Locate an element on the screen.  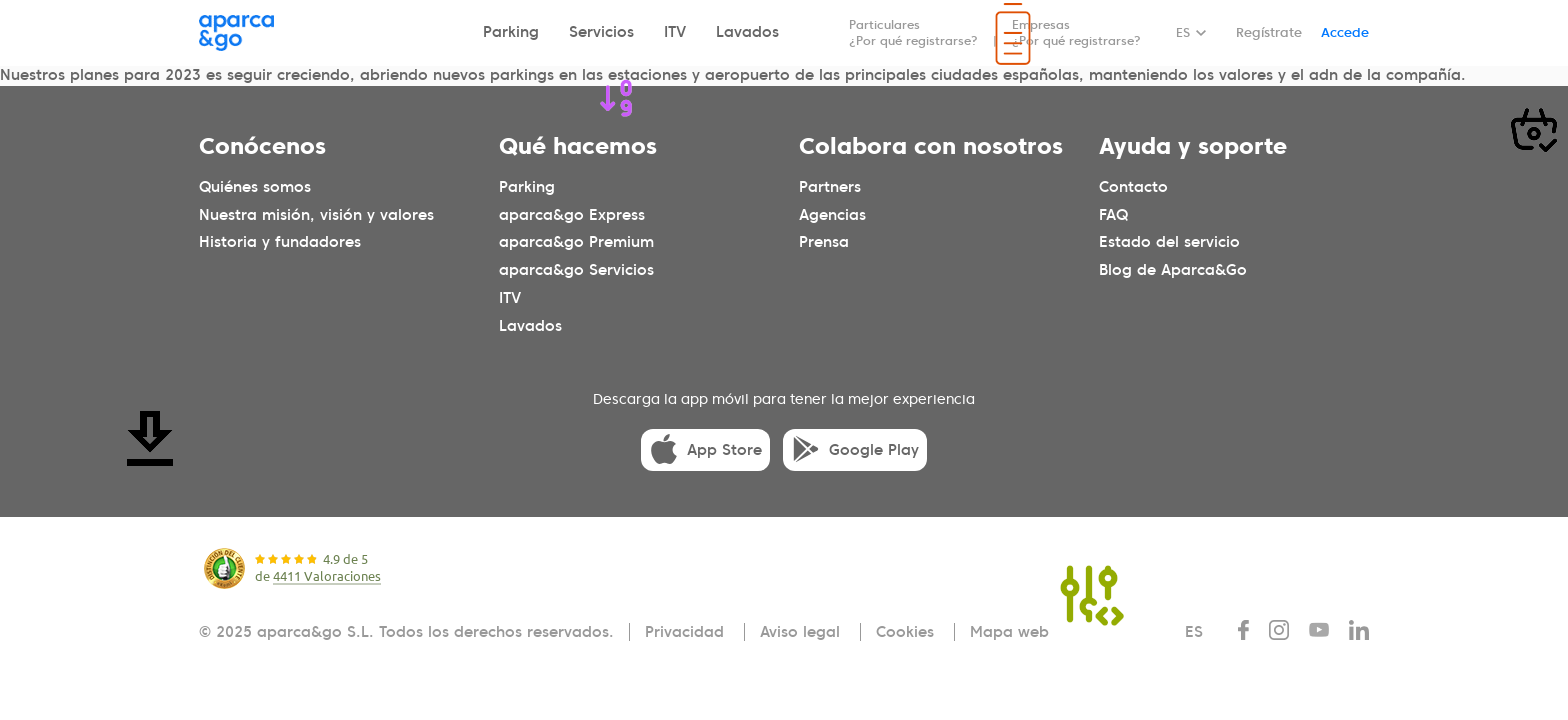
sort numbers in ascending order (0-9) is located at coordinates (617, 98).